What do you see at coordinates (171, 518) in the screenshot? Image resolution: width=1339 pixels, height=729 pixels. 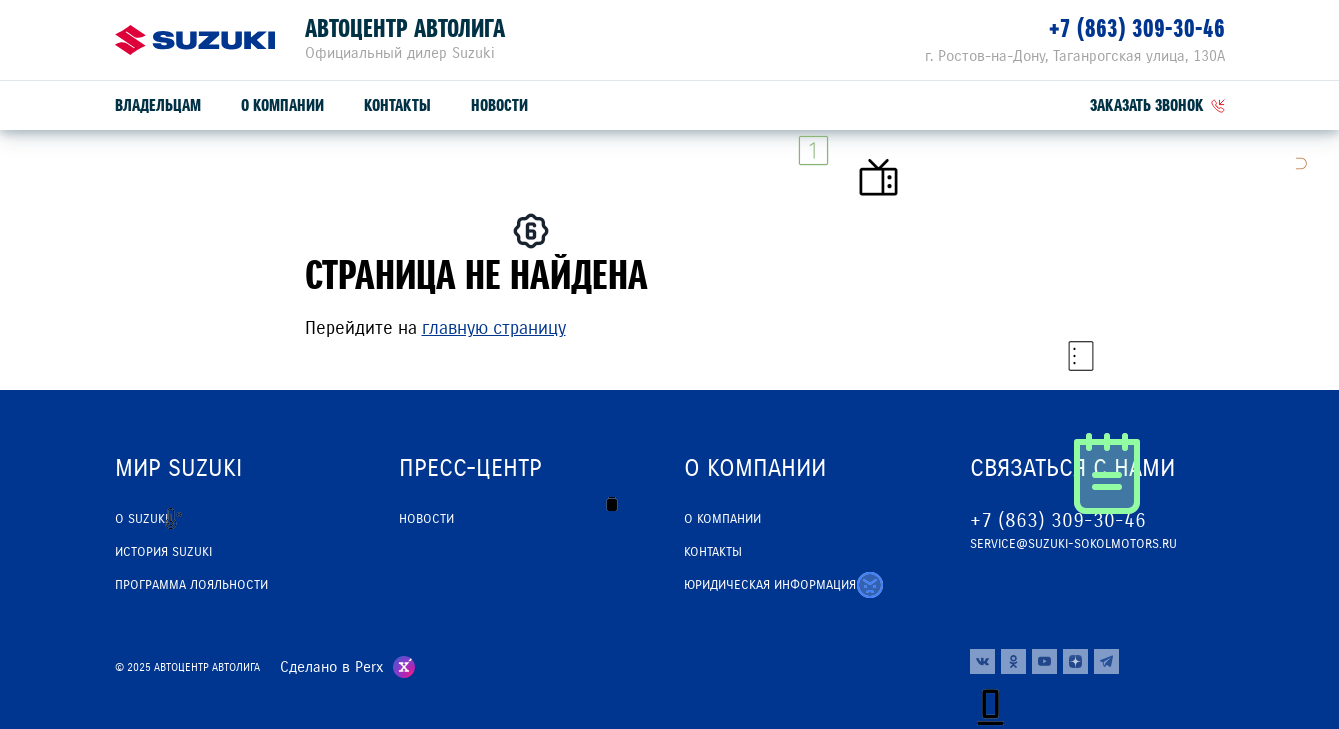 I see `view current temperature` at bounding box center [171, 518].